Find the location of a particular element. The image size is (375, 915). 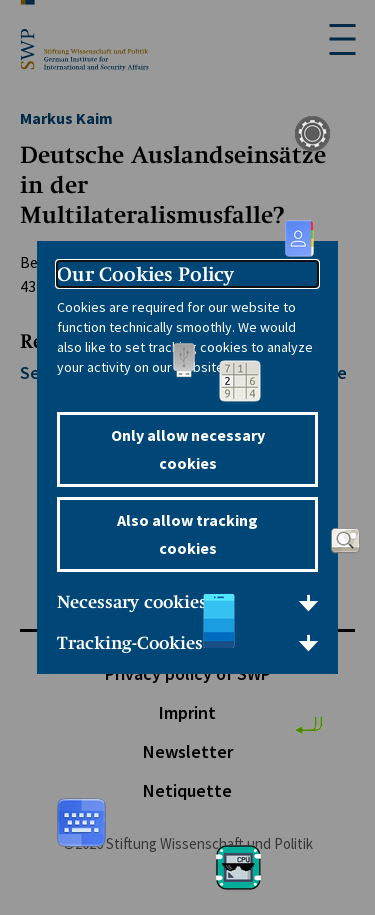

reply to all recipients of an email is located at coordinates (308, 724).